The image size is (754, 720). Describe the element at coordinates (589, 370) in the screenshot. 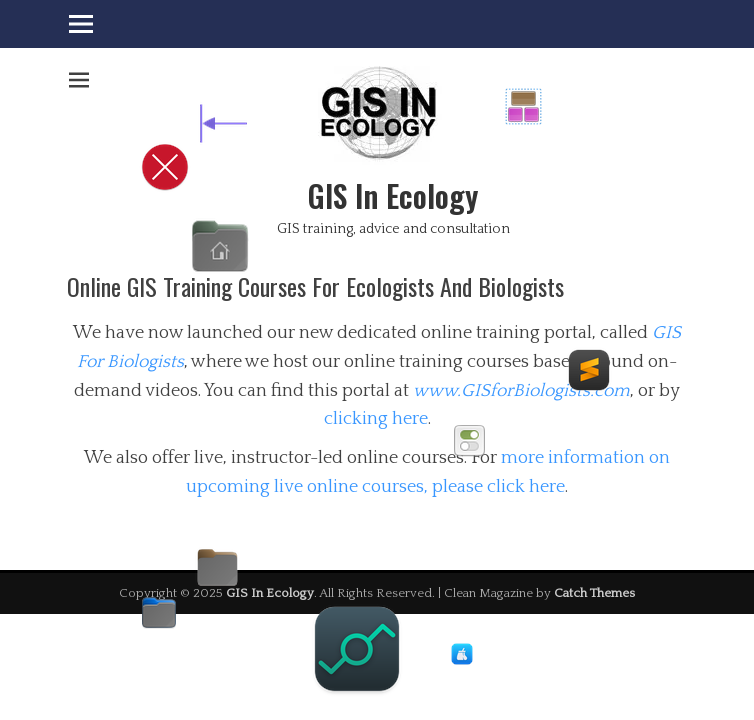

I see `open sublime text code editor` at that location.